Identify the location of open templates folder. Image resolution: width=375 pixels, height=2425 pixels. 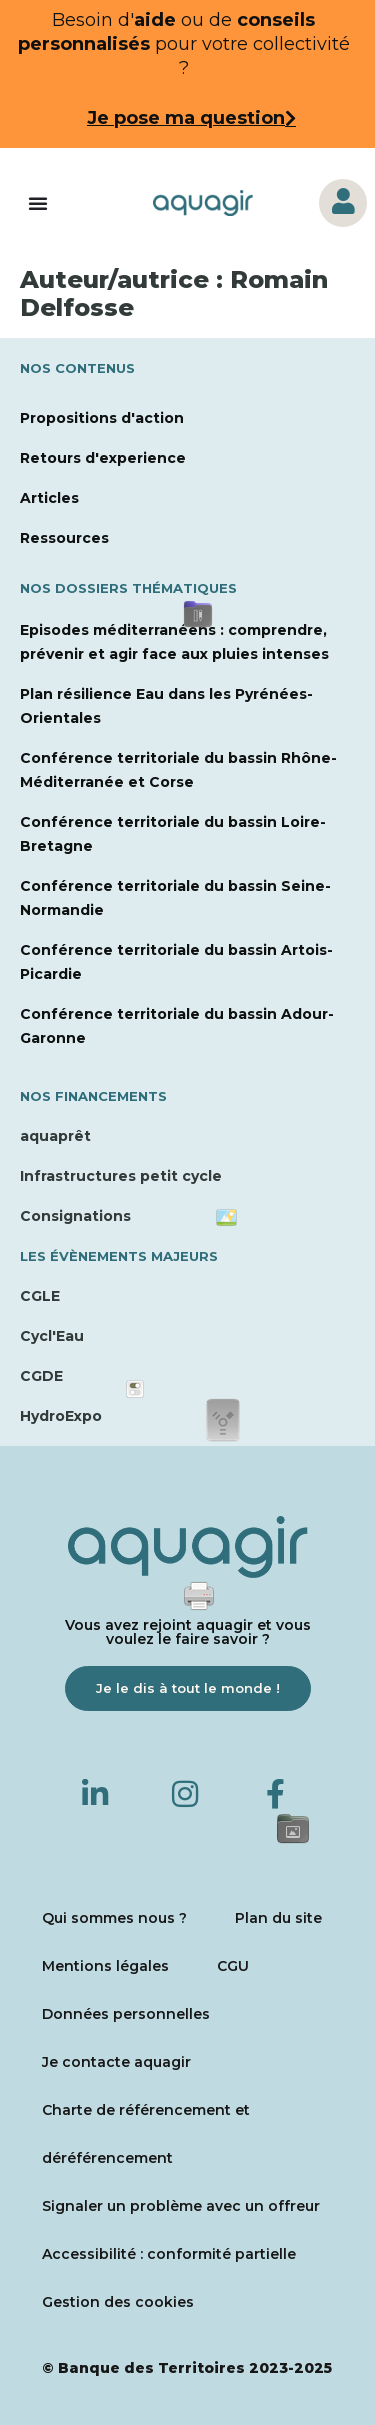
(198, 614).